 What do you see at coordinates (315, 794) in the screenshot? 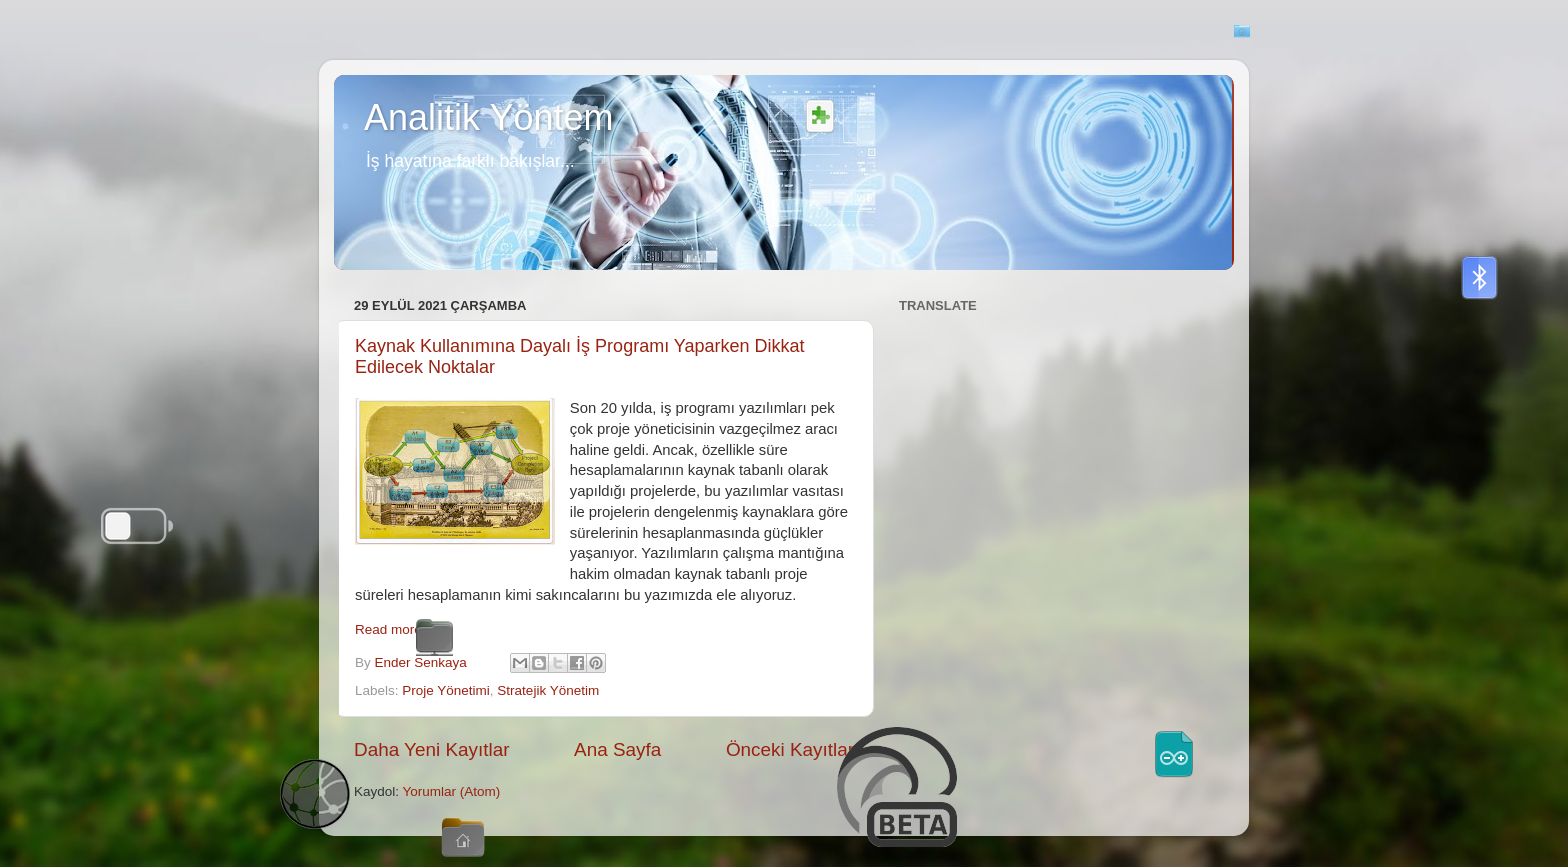
I see `access network locations in the sidebar` at bounding box center [315, 794].